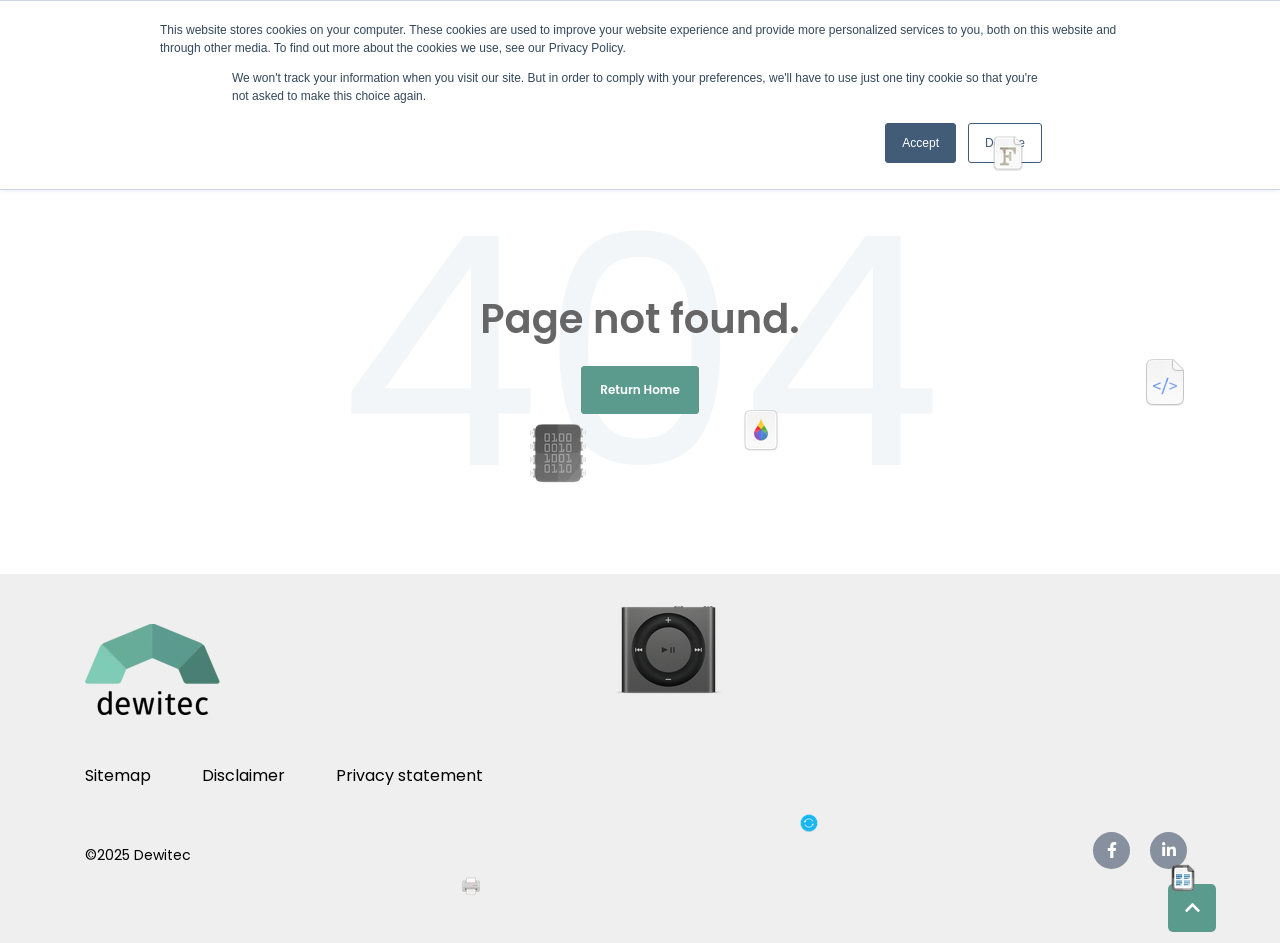  What do you see at coordinates (471, 886) in the screenshot?
I see `print the current file or document` at bounding box center [471, 886].